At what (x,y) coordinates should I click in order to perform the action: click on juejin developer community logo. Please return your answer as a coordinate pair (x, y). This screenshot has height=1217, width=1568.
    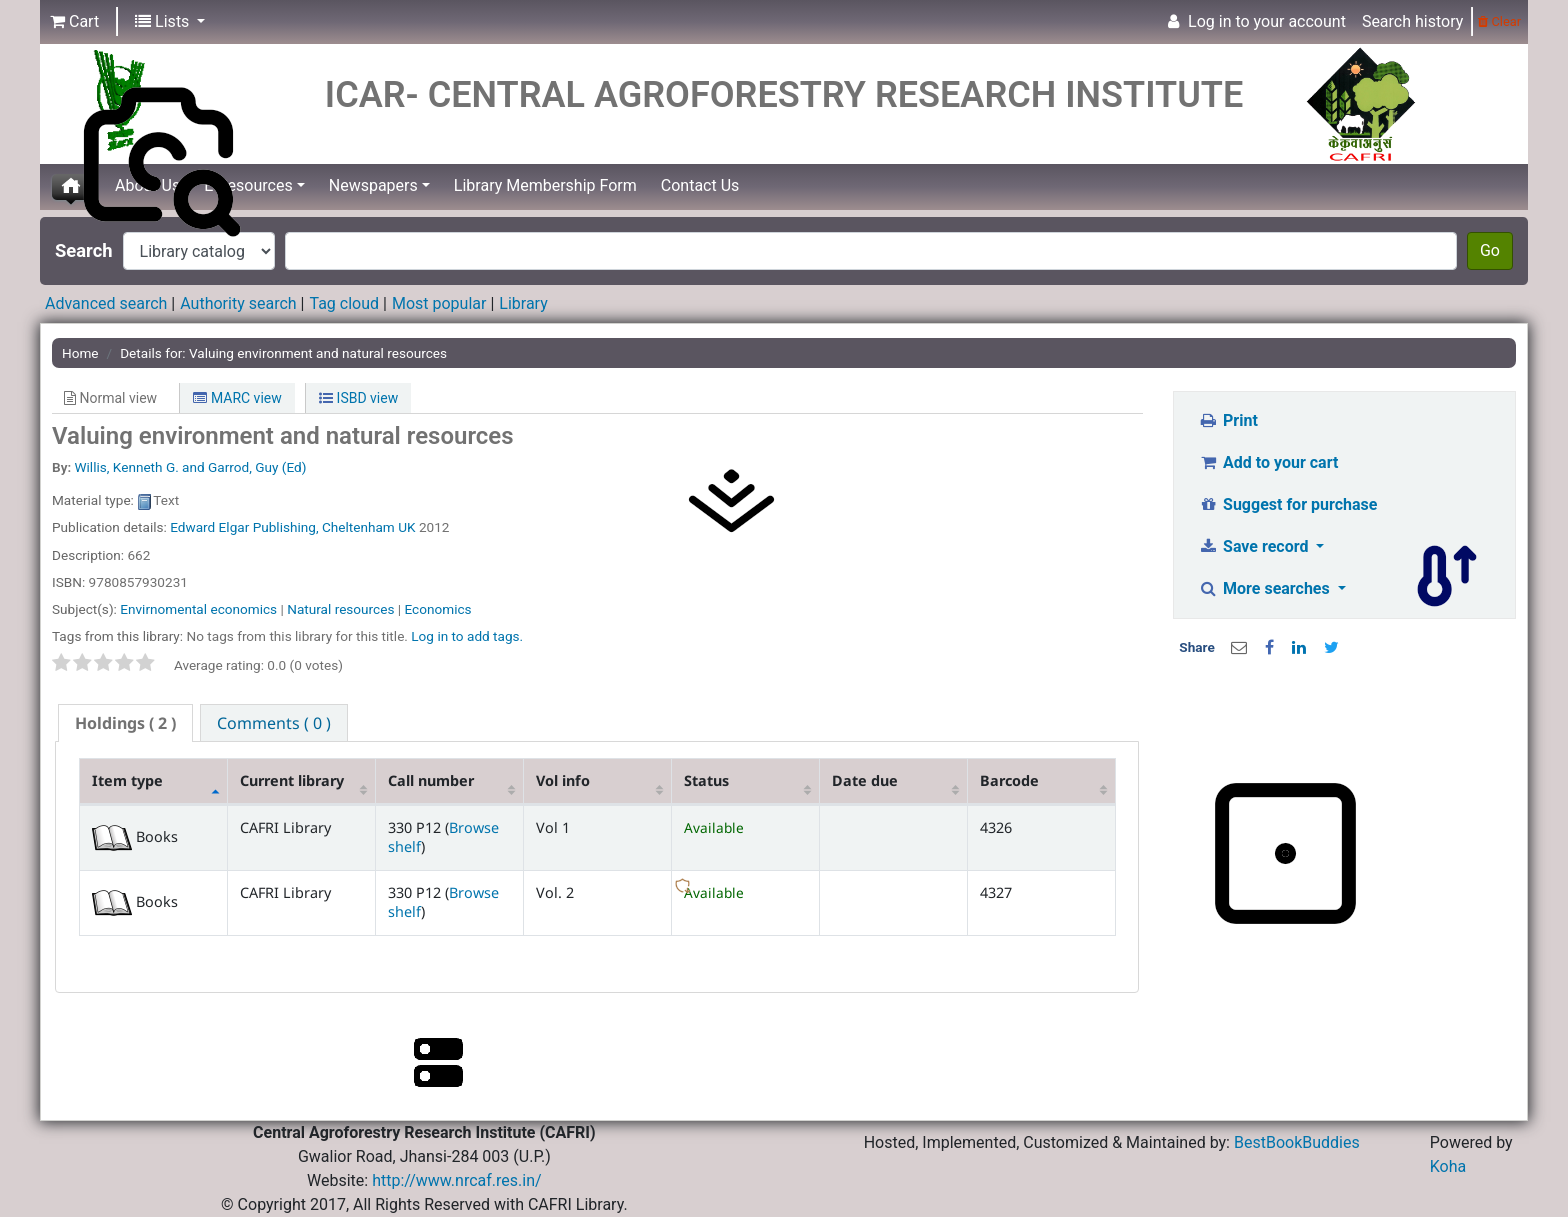
    Looking at the image, I should click on (731, 499).